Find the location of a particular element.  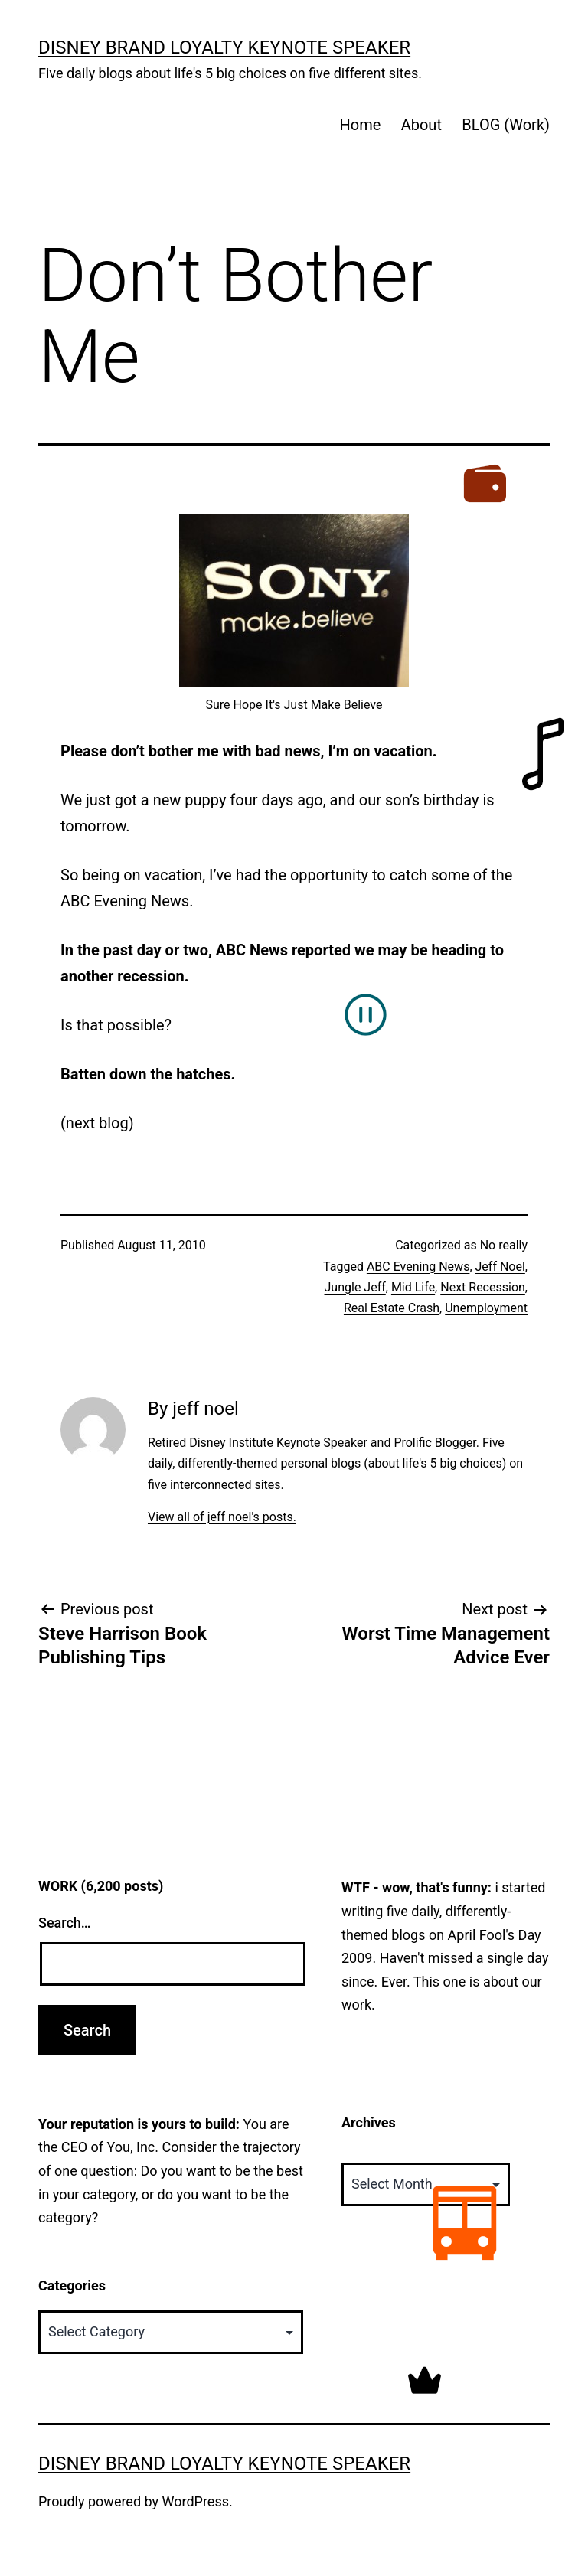

indicates premium or VIP membership status is located at coordinates (424, 2382).